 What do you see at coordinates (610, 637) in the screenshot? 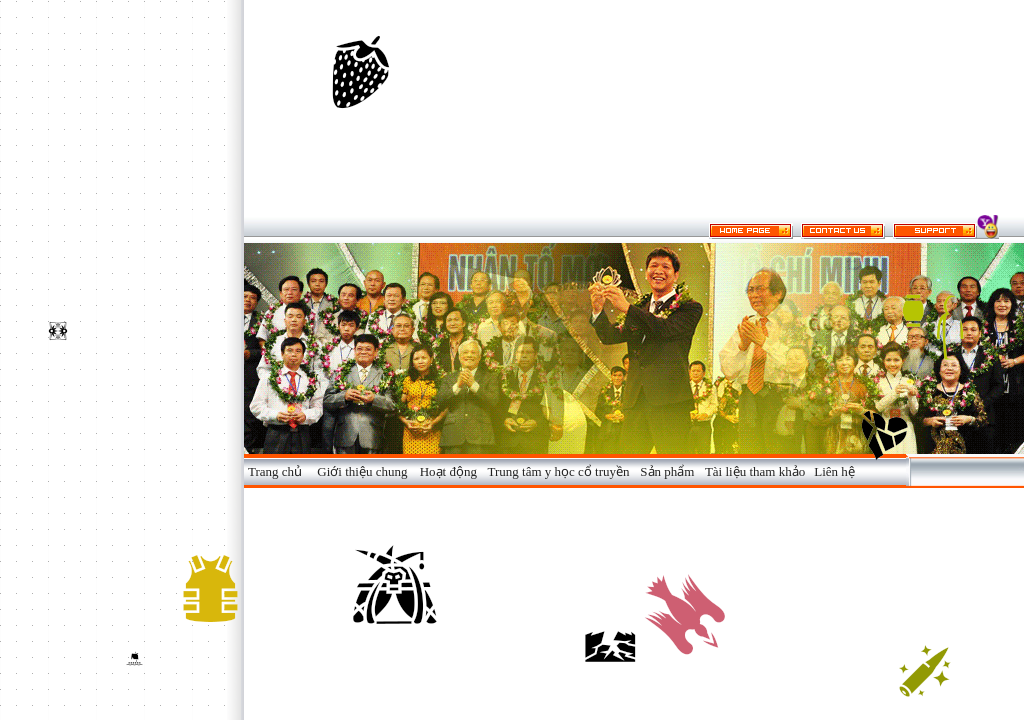
I see `trigger an earthquake or ground attack ability` at bounding box center [610, 637].